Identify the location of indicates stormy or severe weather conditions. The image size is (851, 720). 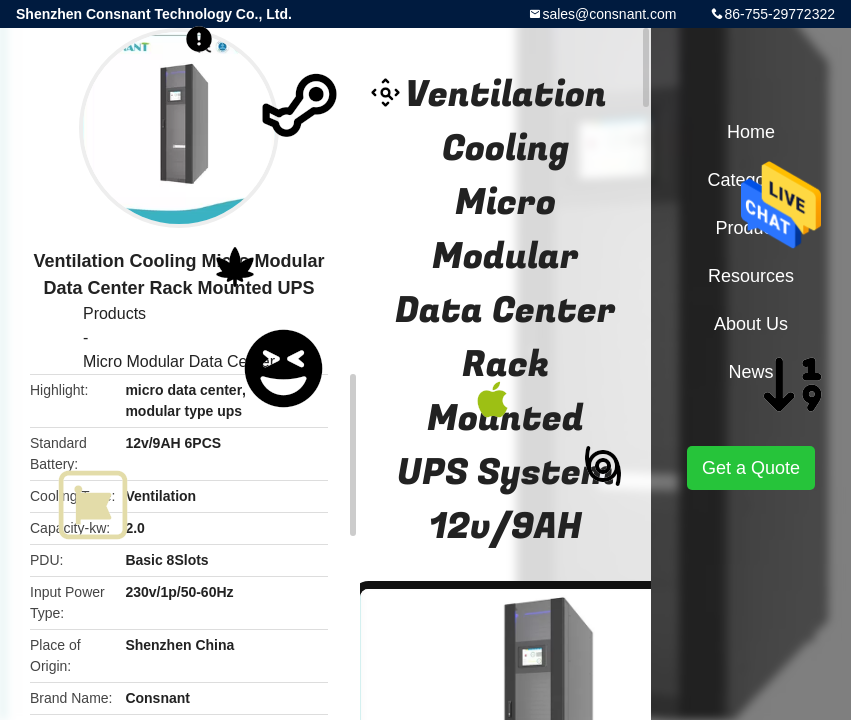
(603, 466).